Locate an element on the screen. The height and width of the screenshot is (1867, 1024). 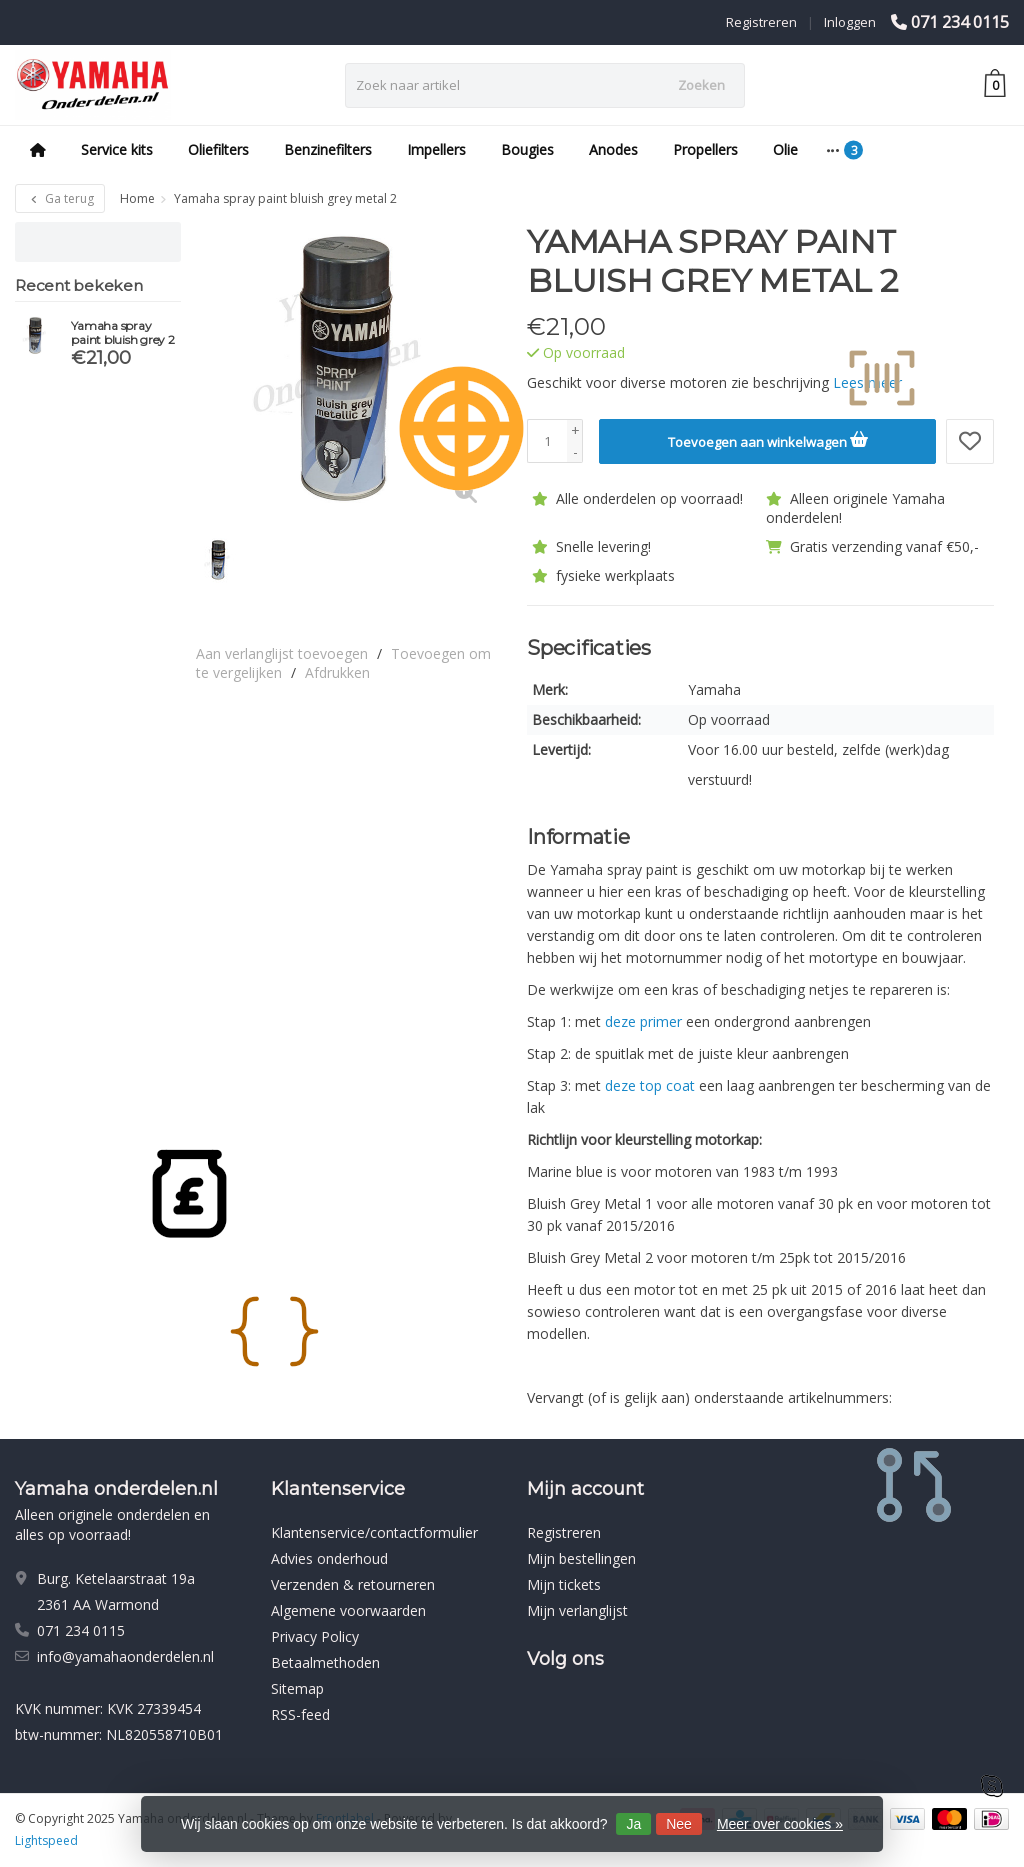
create a new pull request is located at coordinates (911, 1485).